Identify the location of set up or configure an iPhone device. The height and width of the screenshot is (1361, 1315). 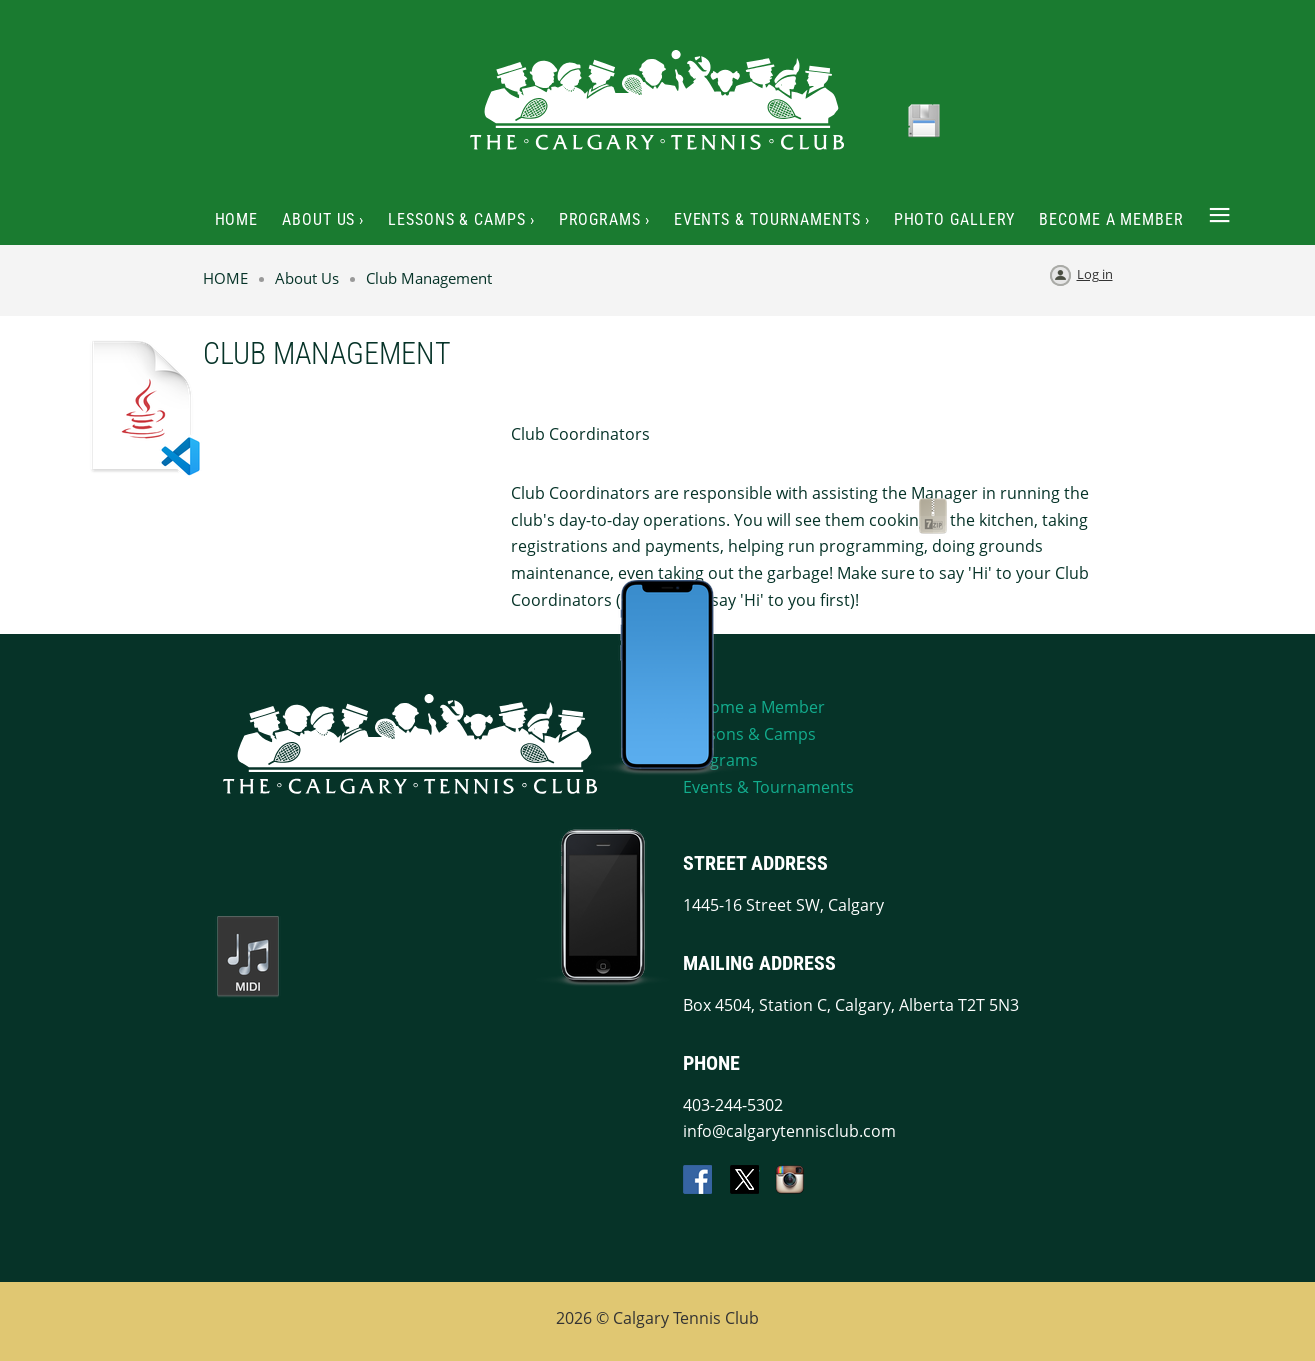
(603, 904).